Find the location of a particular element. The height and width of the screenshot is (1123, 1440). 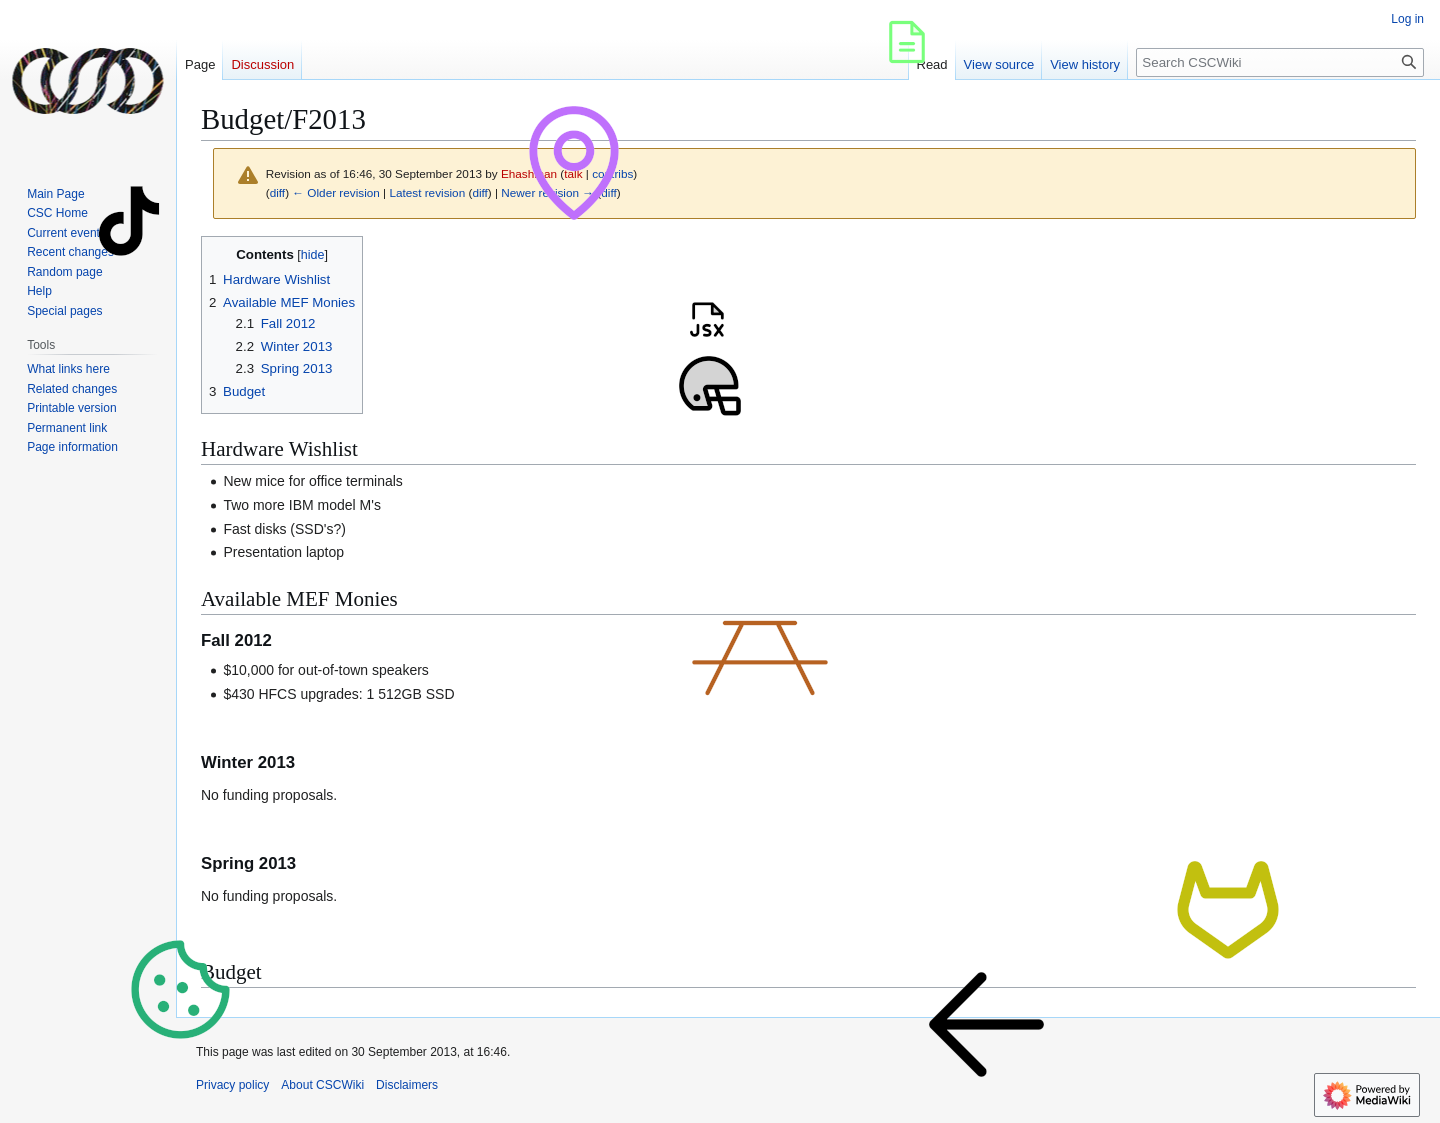

open TikTok app is located at coordinates (129, 221).